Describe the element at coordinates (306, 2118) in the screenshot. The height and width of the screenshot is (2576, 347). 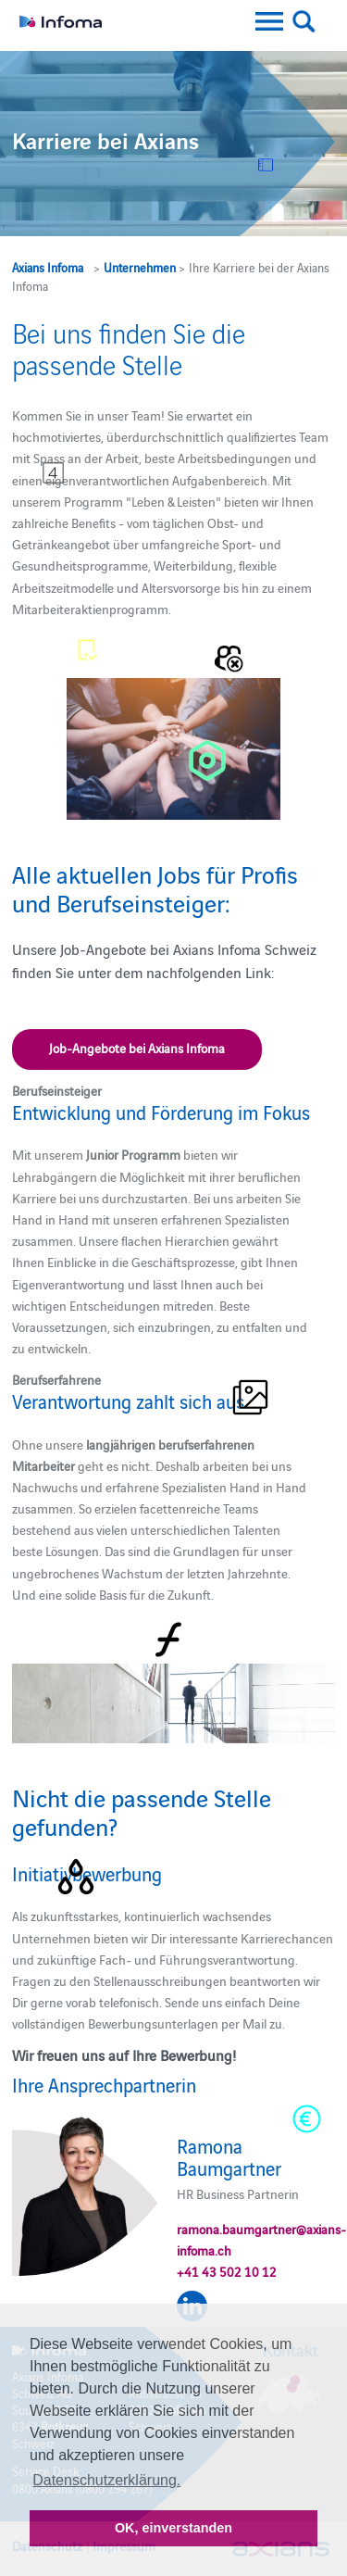
I see `view price in euros` at that location.